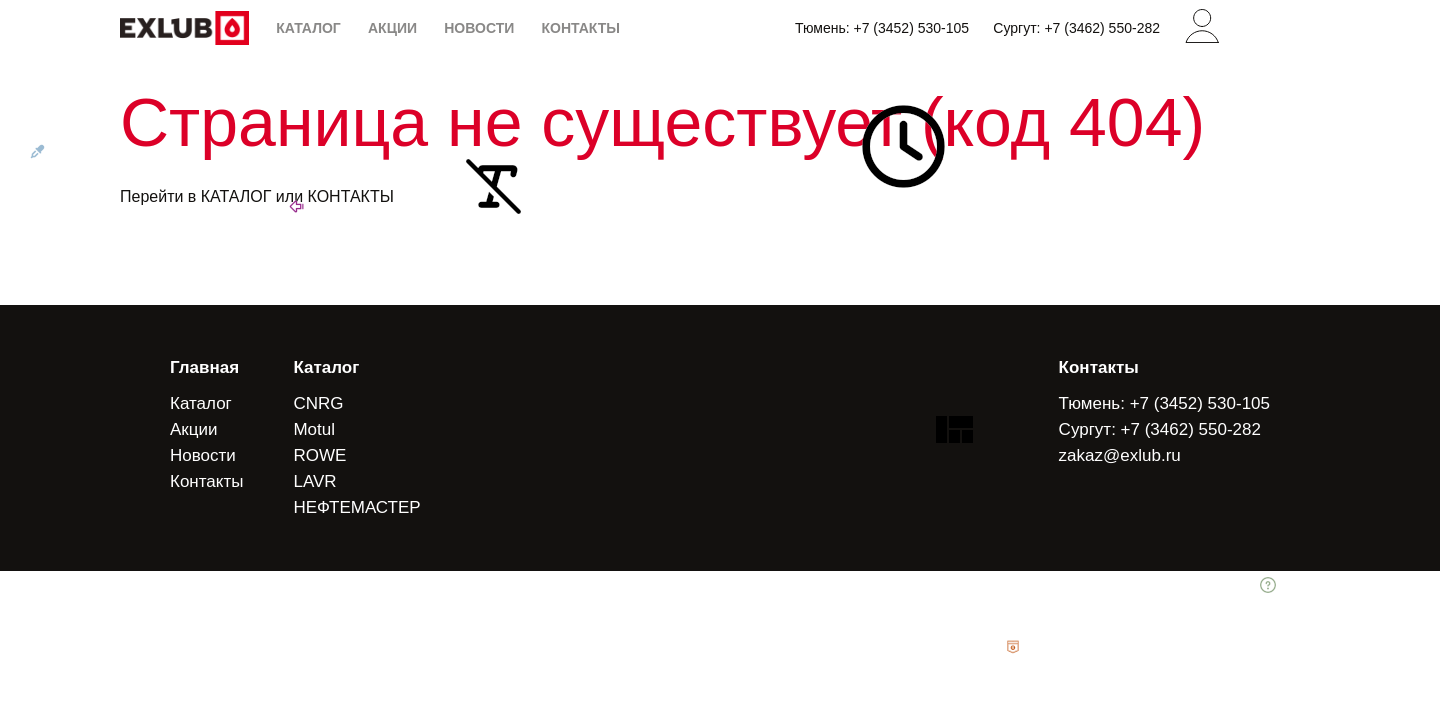 The width and height of the screenshot is (1440, 720). Describe the element at coordinates (1013, 647) in the screenshot. I see `shirtsinbulk brand logo` at that location.